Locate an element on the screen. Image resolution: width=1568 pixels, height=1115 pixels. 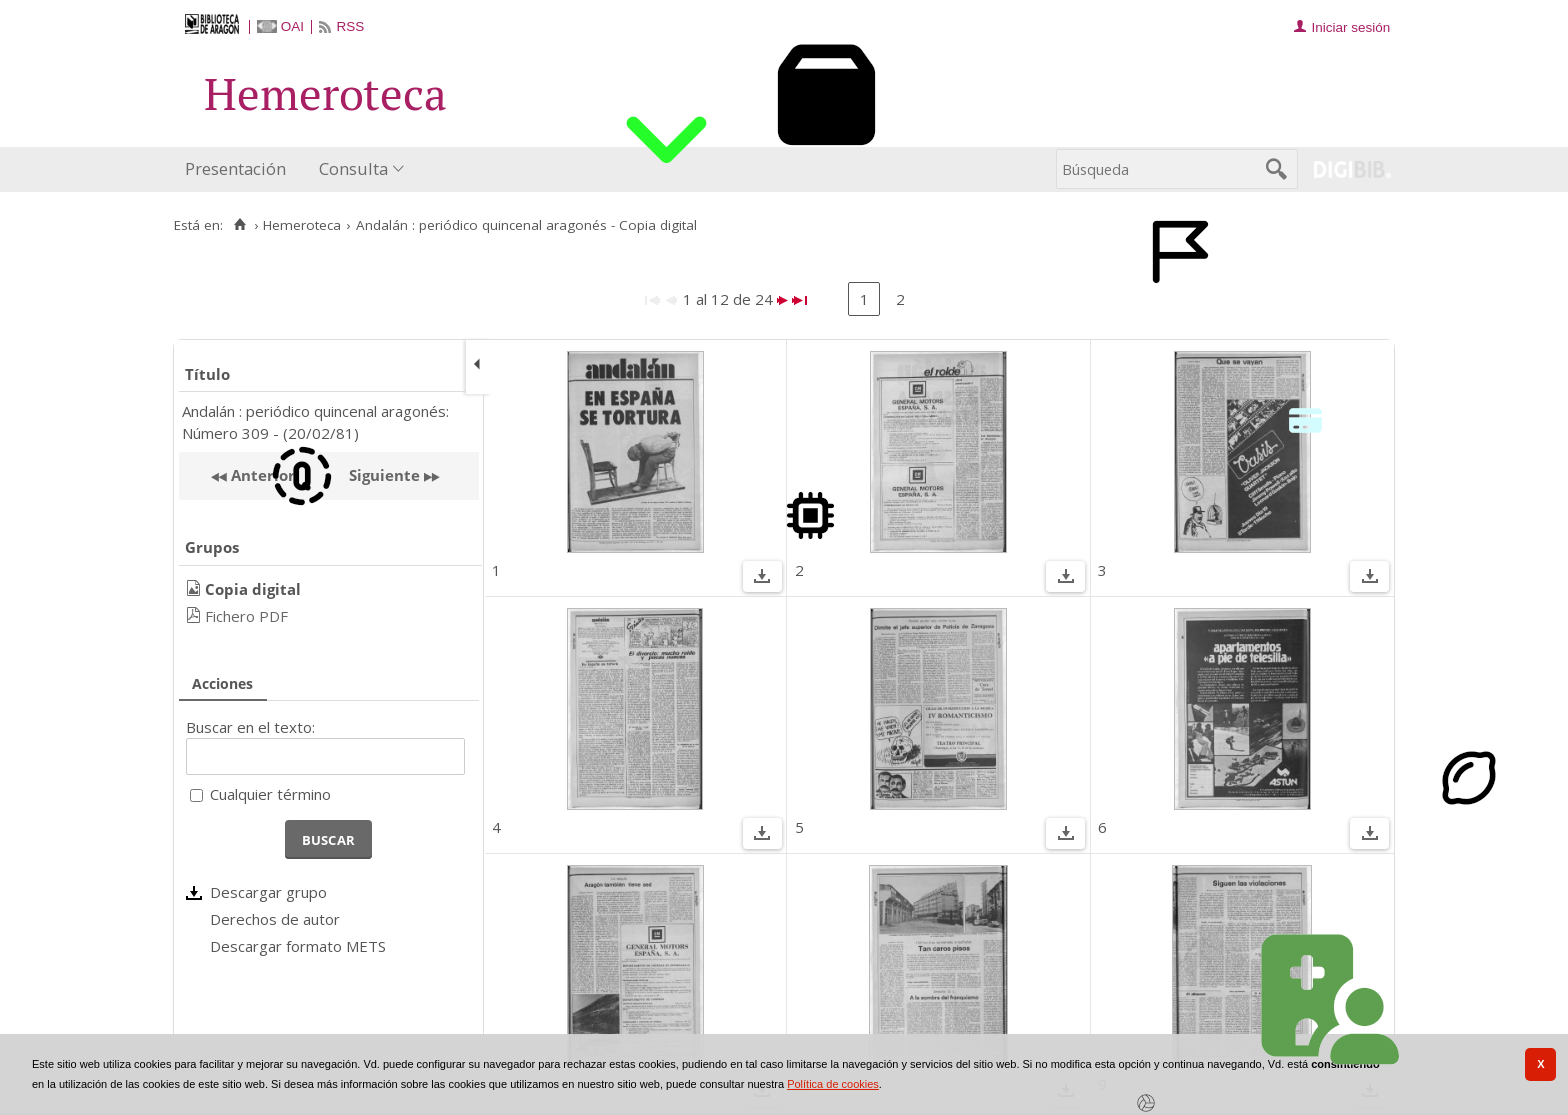
indicates a pending or in-progress queue item is located at coordinates (302, 476).